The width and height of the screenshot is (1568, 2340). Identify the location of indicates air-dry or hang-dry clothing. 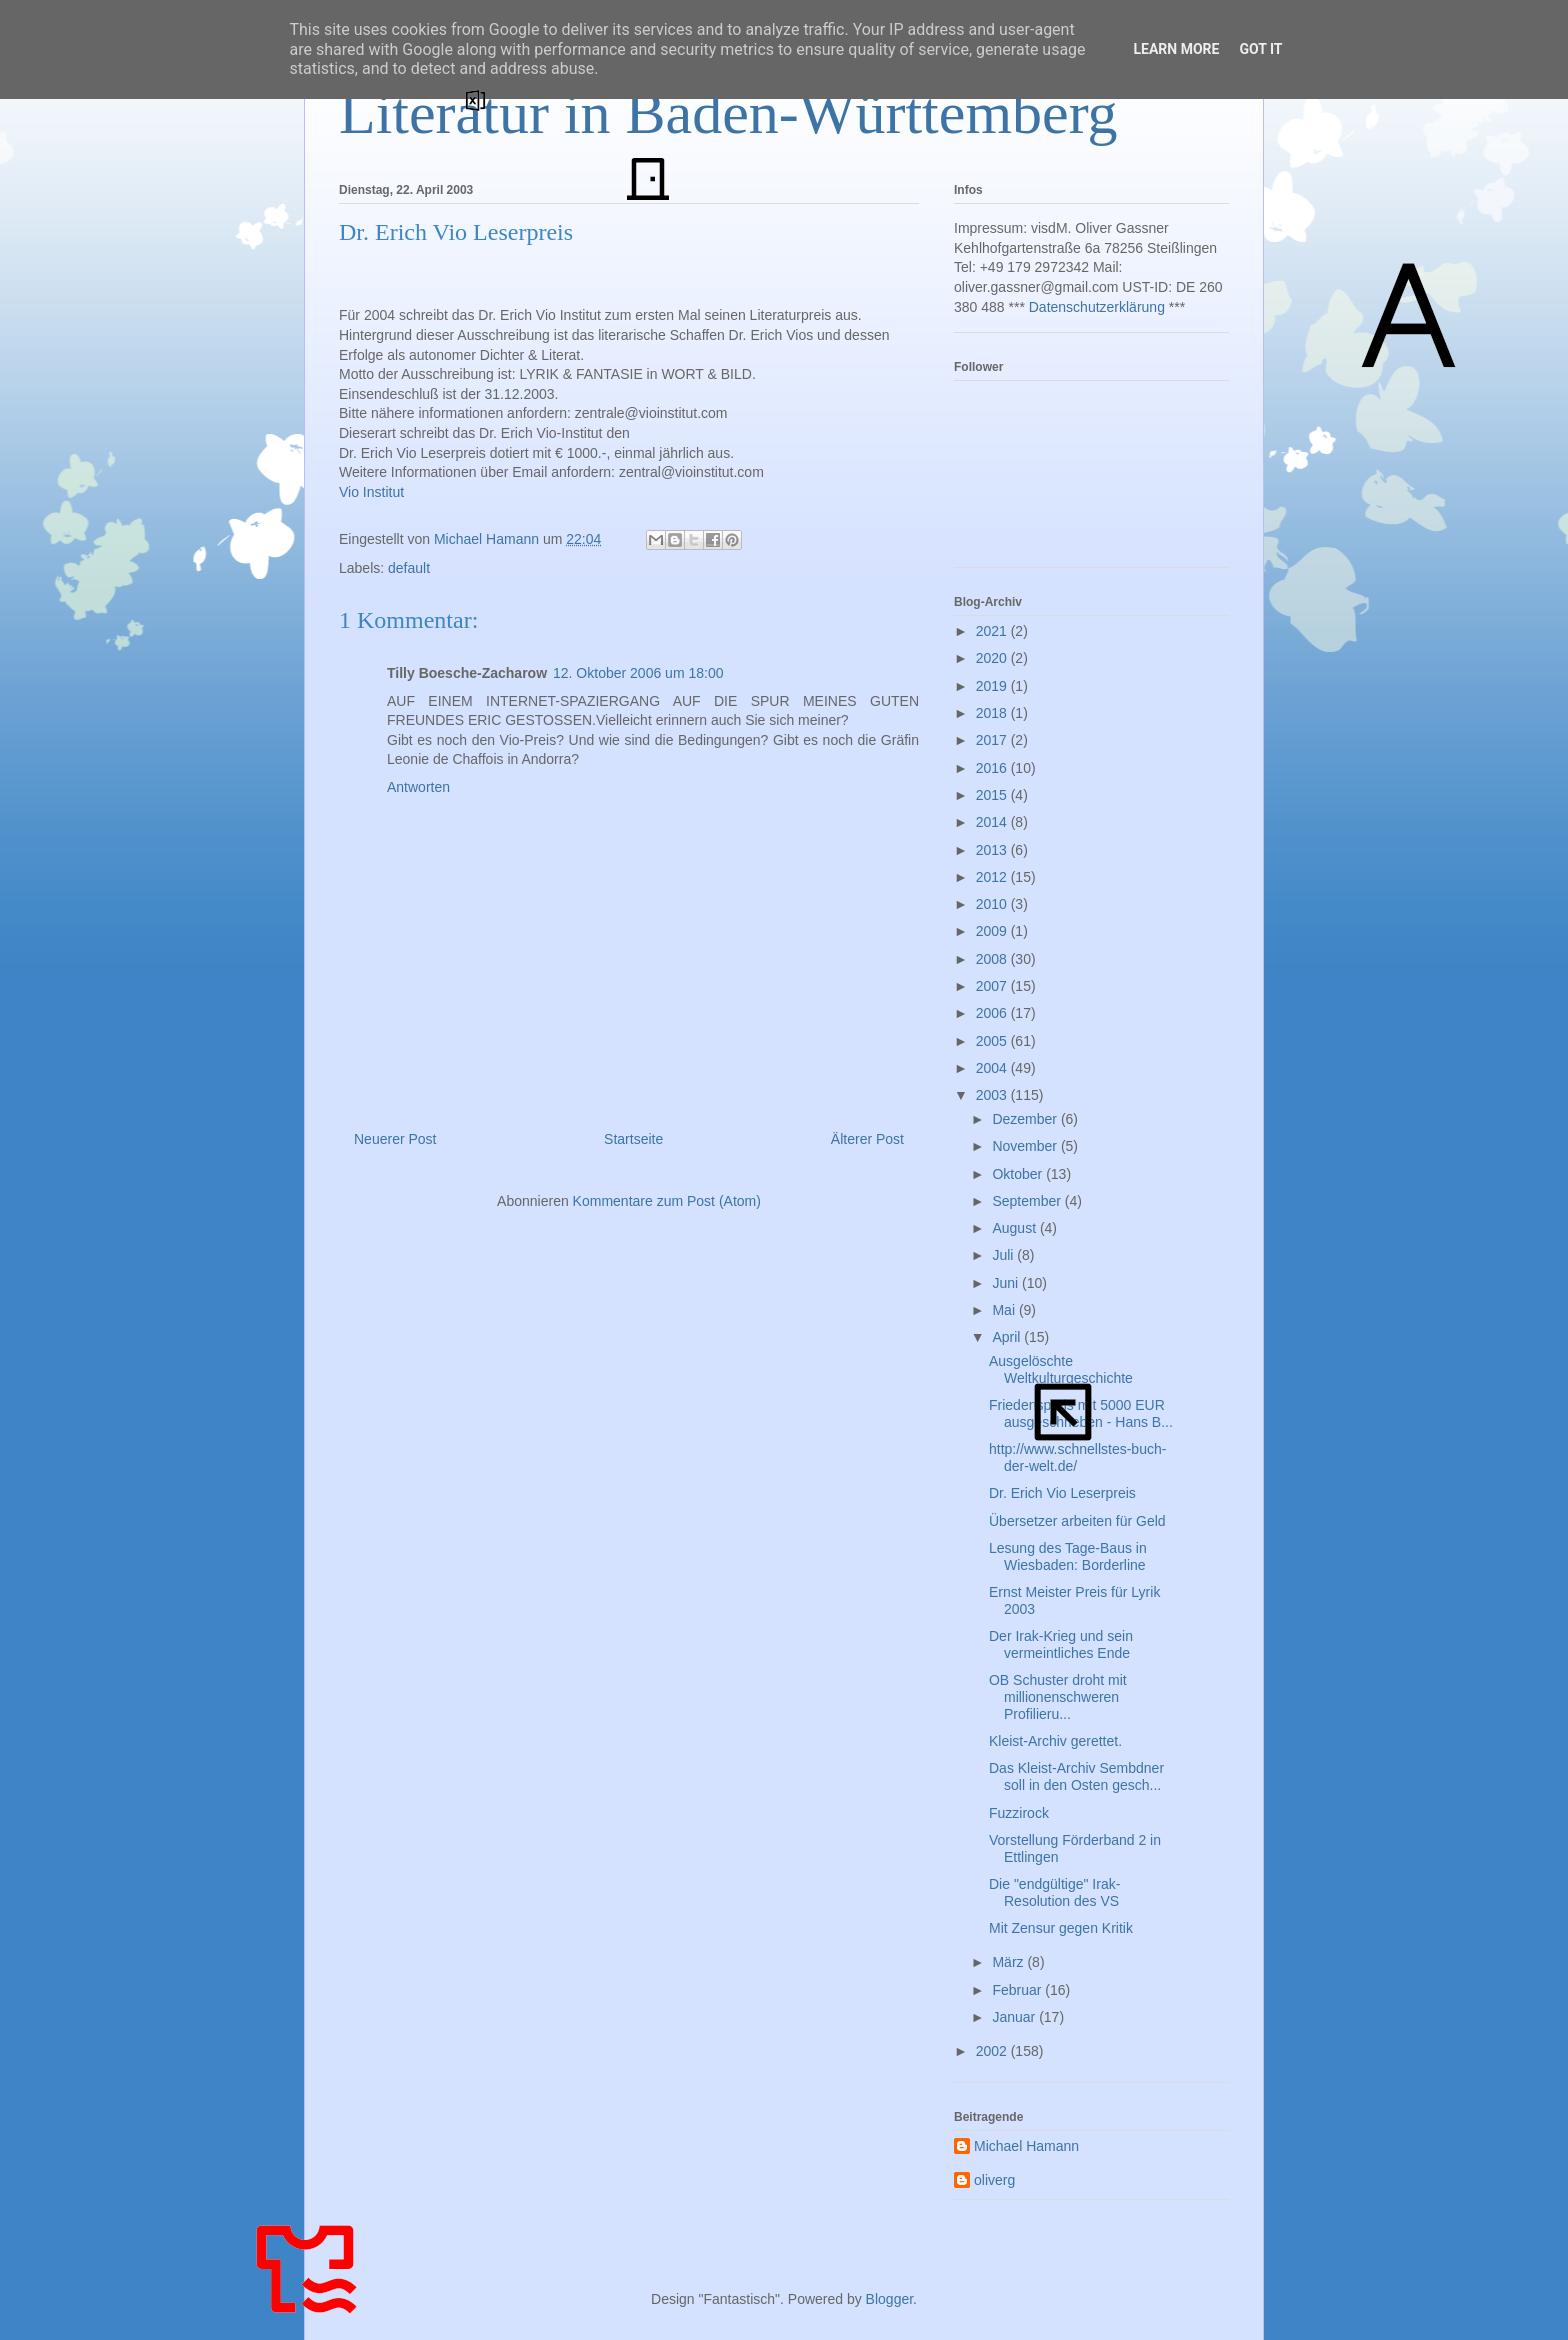
(305, 2269).